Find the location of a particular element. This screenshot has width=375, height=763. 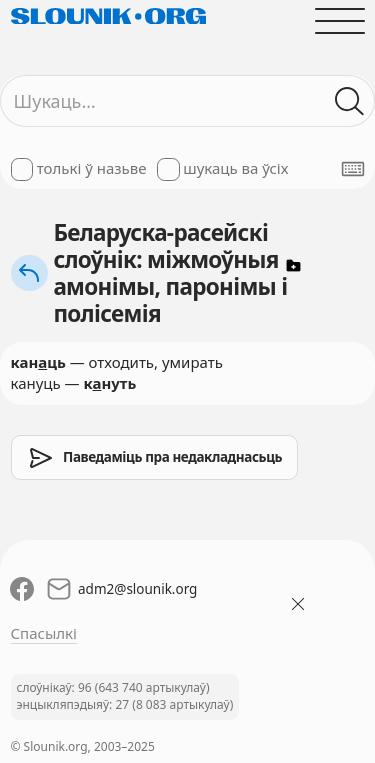

create a new folder is located at coordinates (293, 265).